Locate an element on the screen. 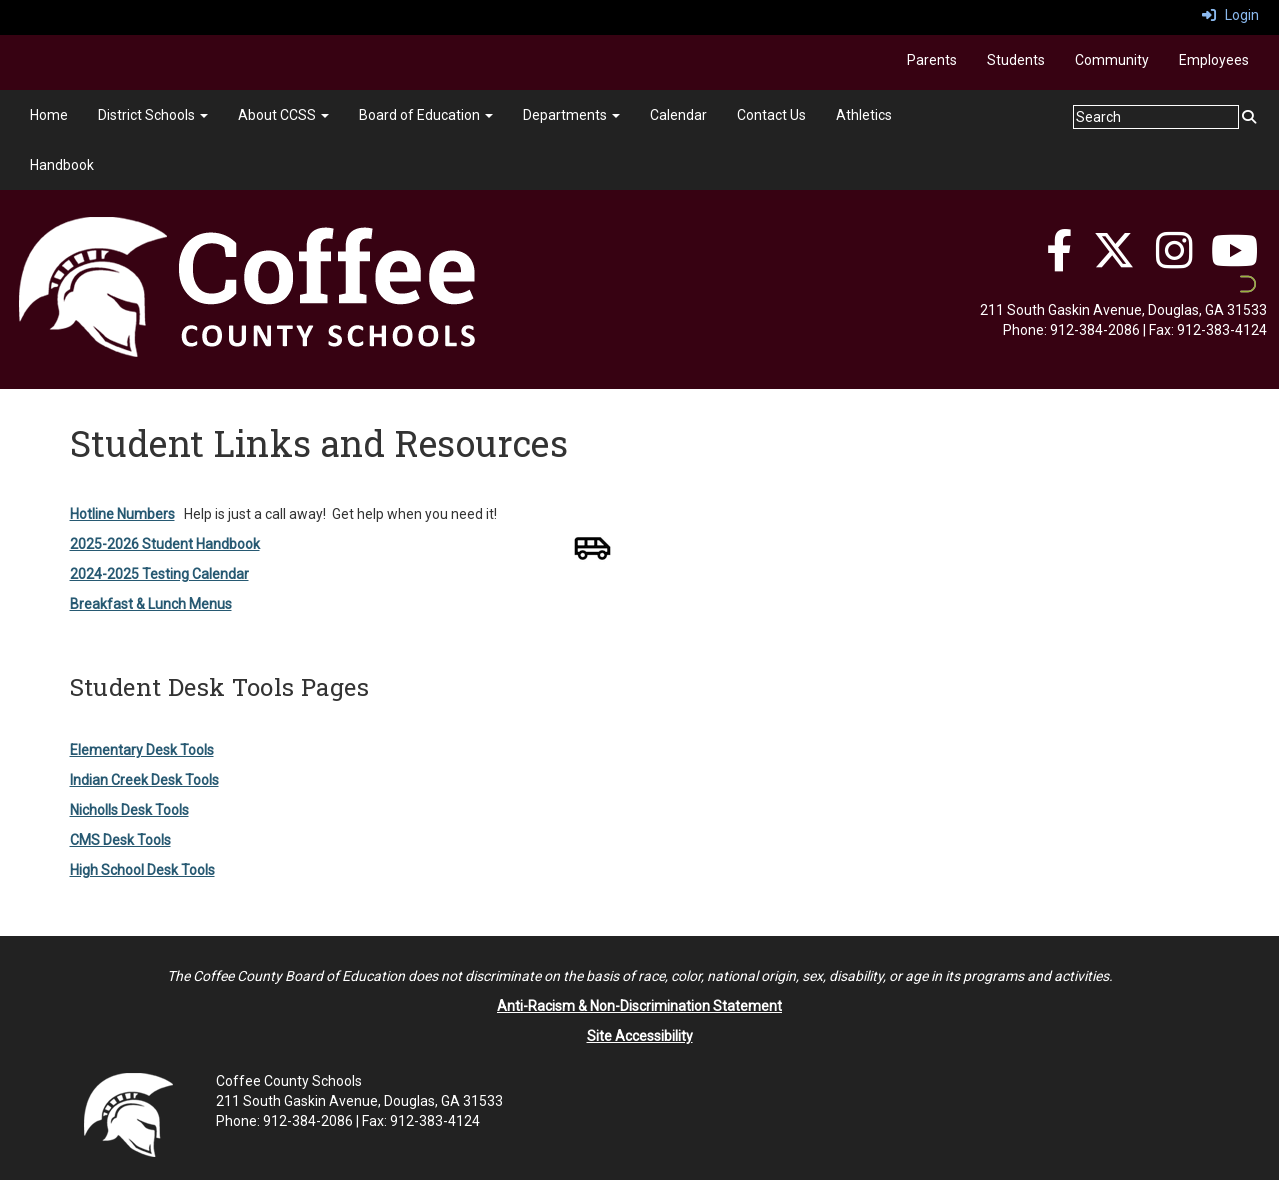 The height and width of the screenshot is (1180, 1279). access airport shuttle services is located at coordinates (592, 548).